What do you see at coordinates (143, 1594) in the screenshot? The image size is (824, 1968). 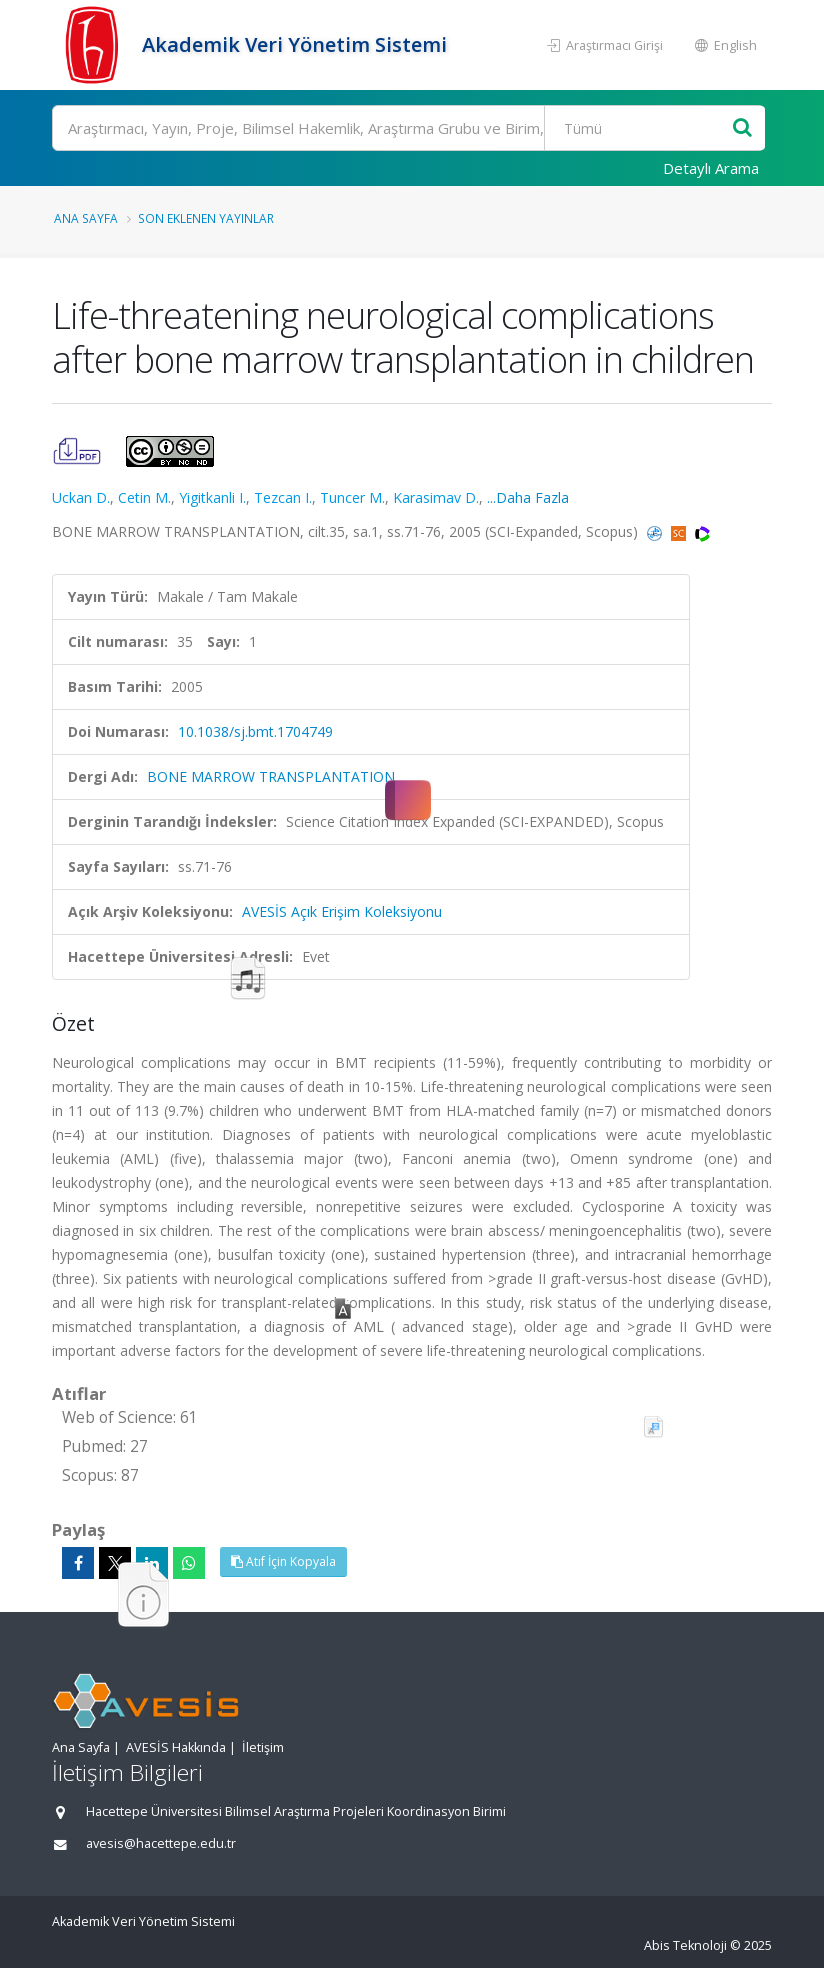 I see `a readme or documentation file` at bounding box center [143, 1594].